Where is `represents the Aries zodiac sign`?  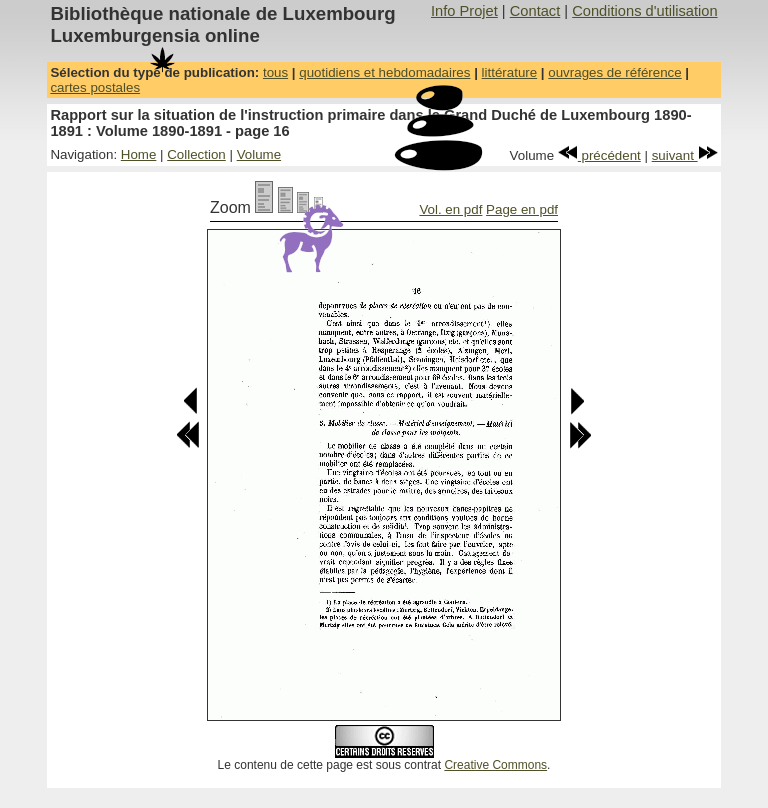 represents the Aries zodiac sign is located at coordinates (311, 238).